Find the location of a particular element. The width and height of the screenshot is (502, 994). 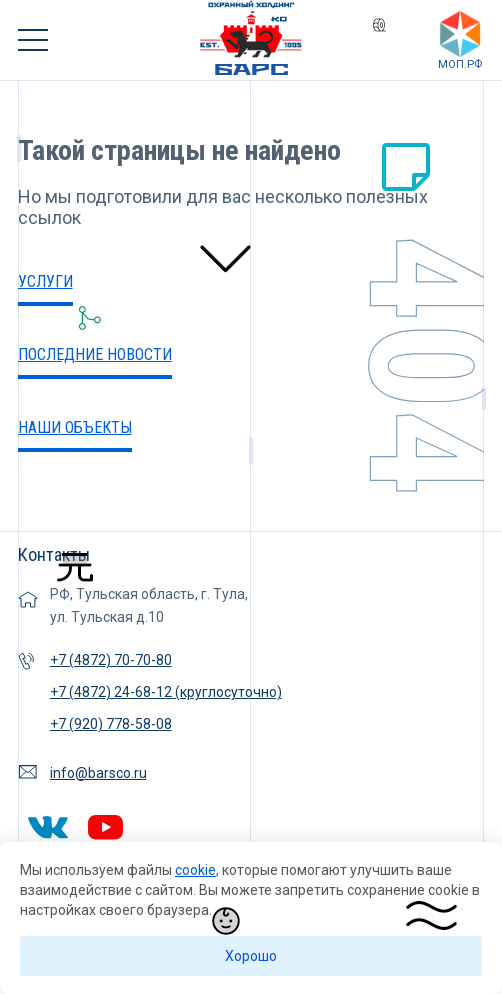

create a new note is located at coordinates (406, 167).